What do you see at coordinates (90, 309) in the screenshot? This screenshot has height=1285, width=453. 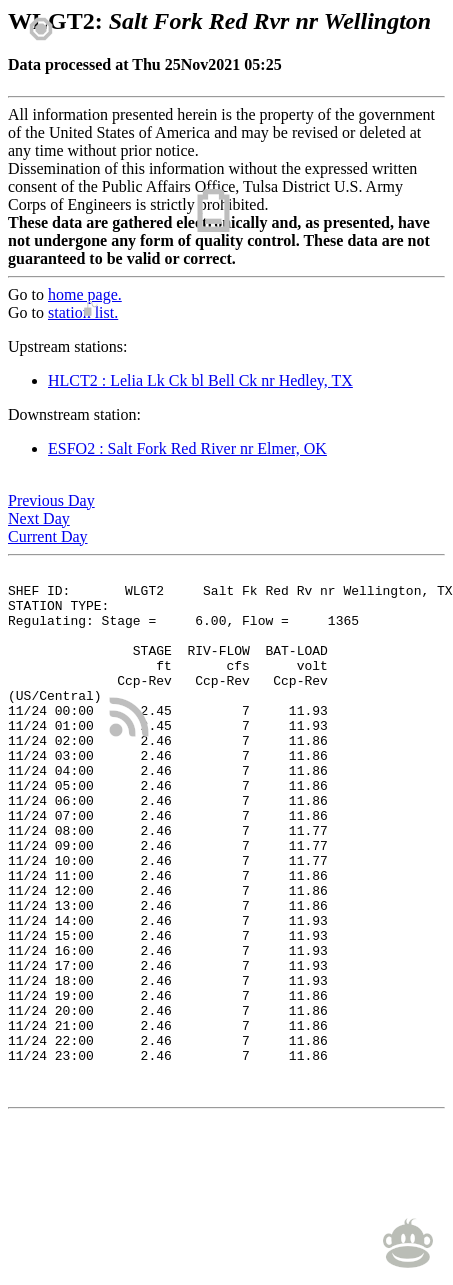 I see `colorhug colorimeter device indicator` at bounding box center [90, 309].